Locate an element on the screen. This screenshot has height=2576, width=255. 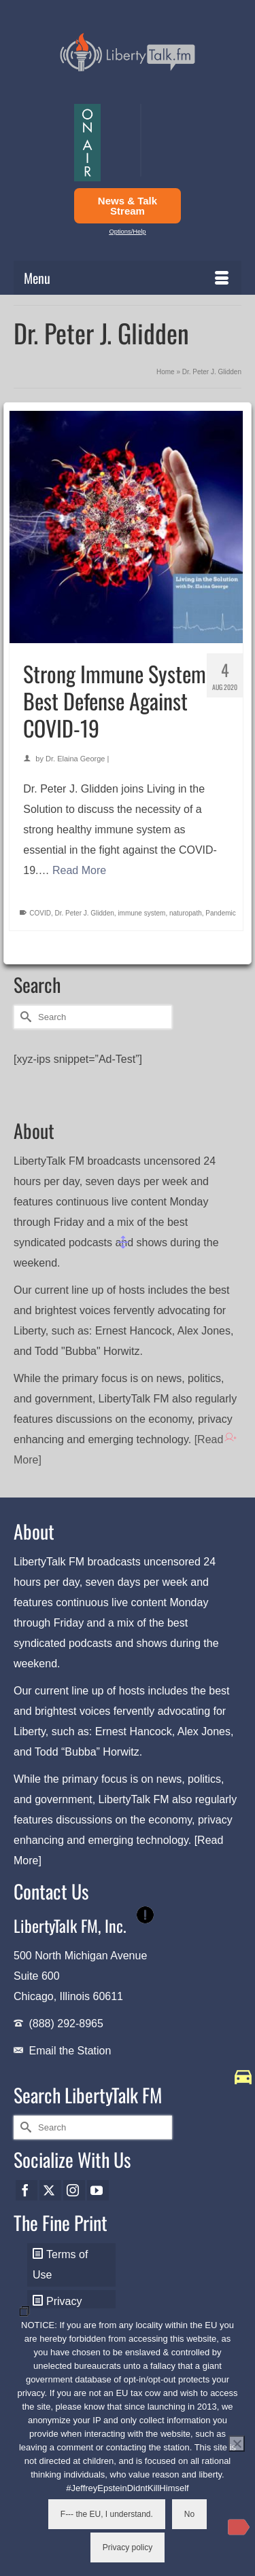
indicates a warning or error state is located at coordinates (145, 1915).